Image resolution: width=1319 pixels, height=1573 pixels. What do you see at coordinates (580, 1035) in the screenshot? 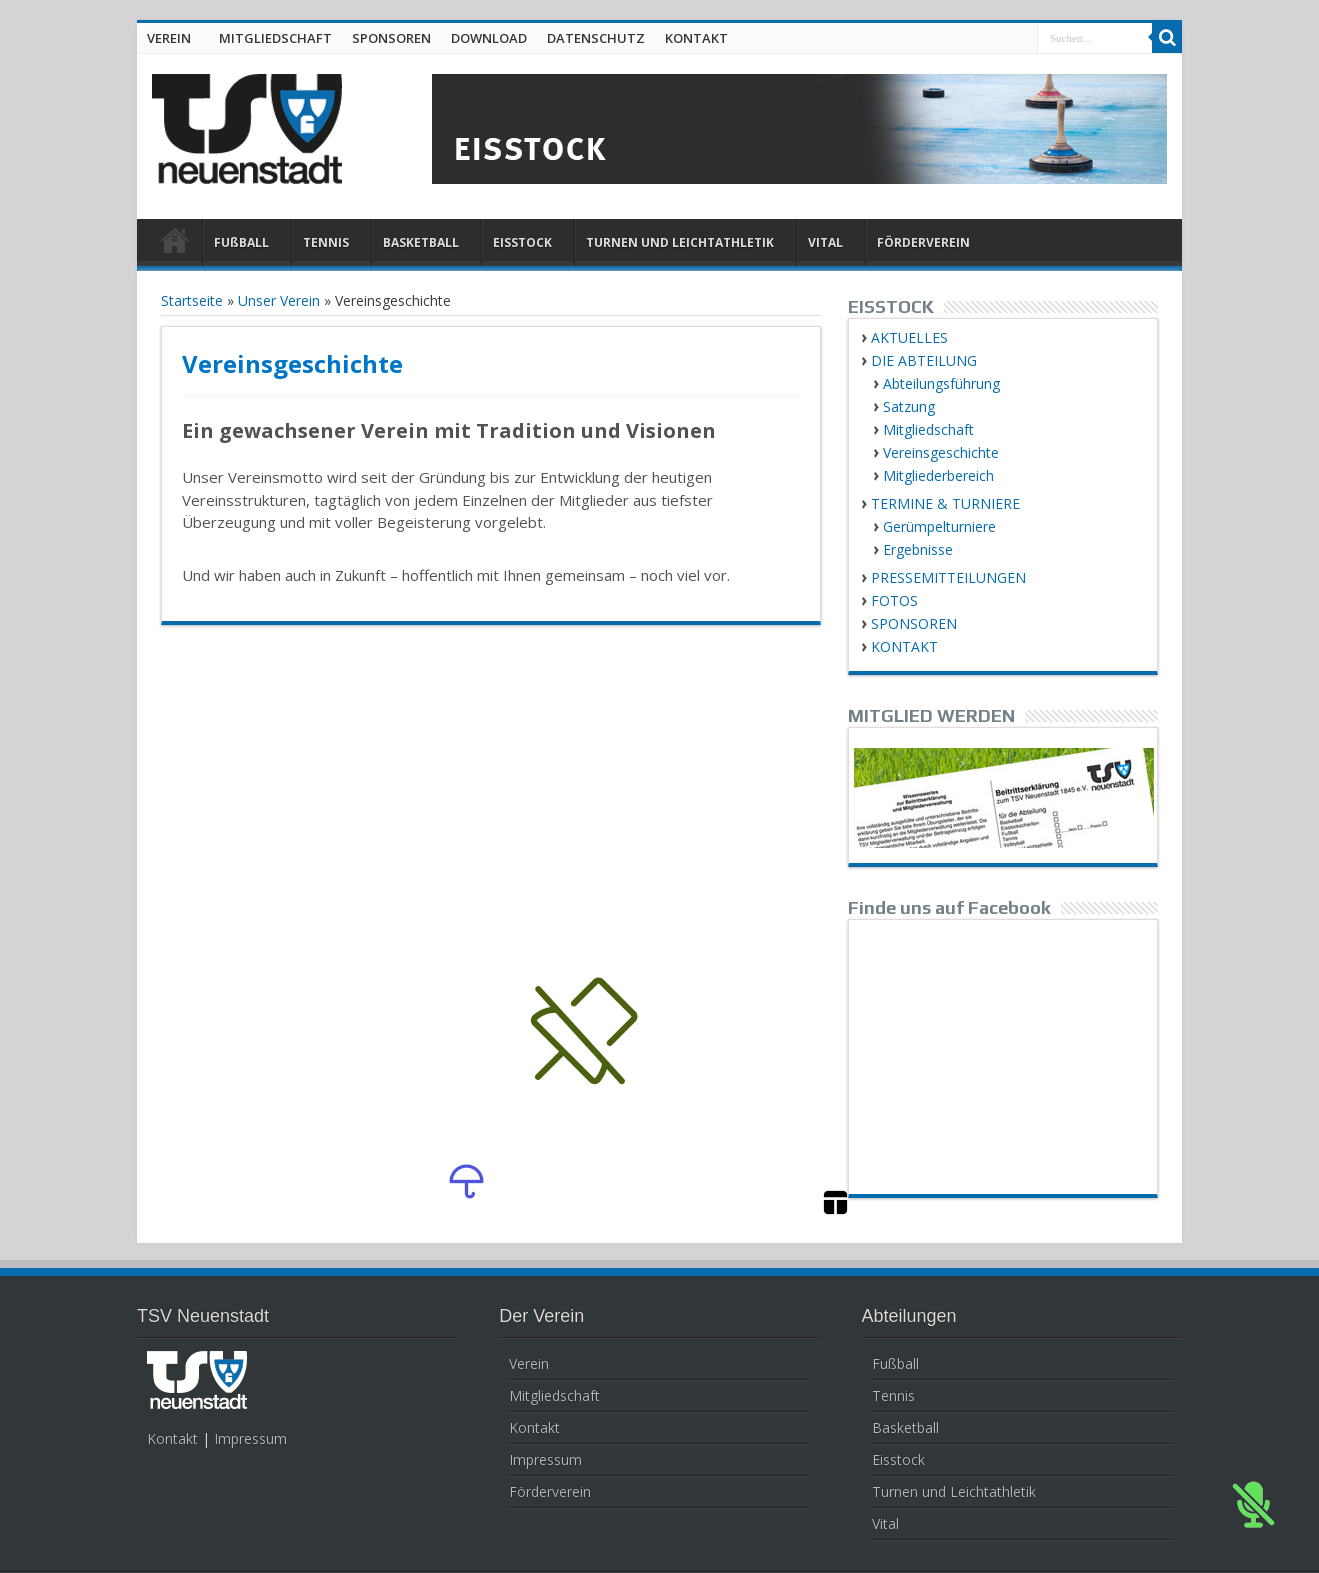
I see `unpin this item` at bounding box center [580, 1035].